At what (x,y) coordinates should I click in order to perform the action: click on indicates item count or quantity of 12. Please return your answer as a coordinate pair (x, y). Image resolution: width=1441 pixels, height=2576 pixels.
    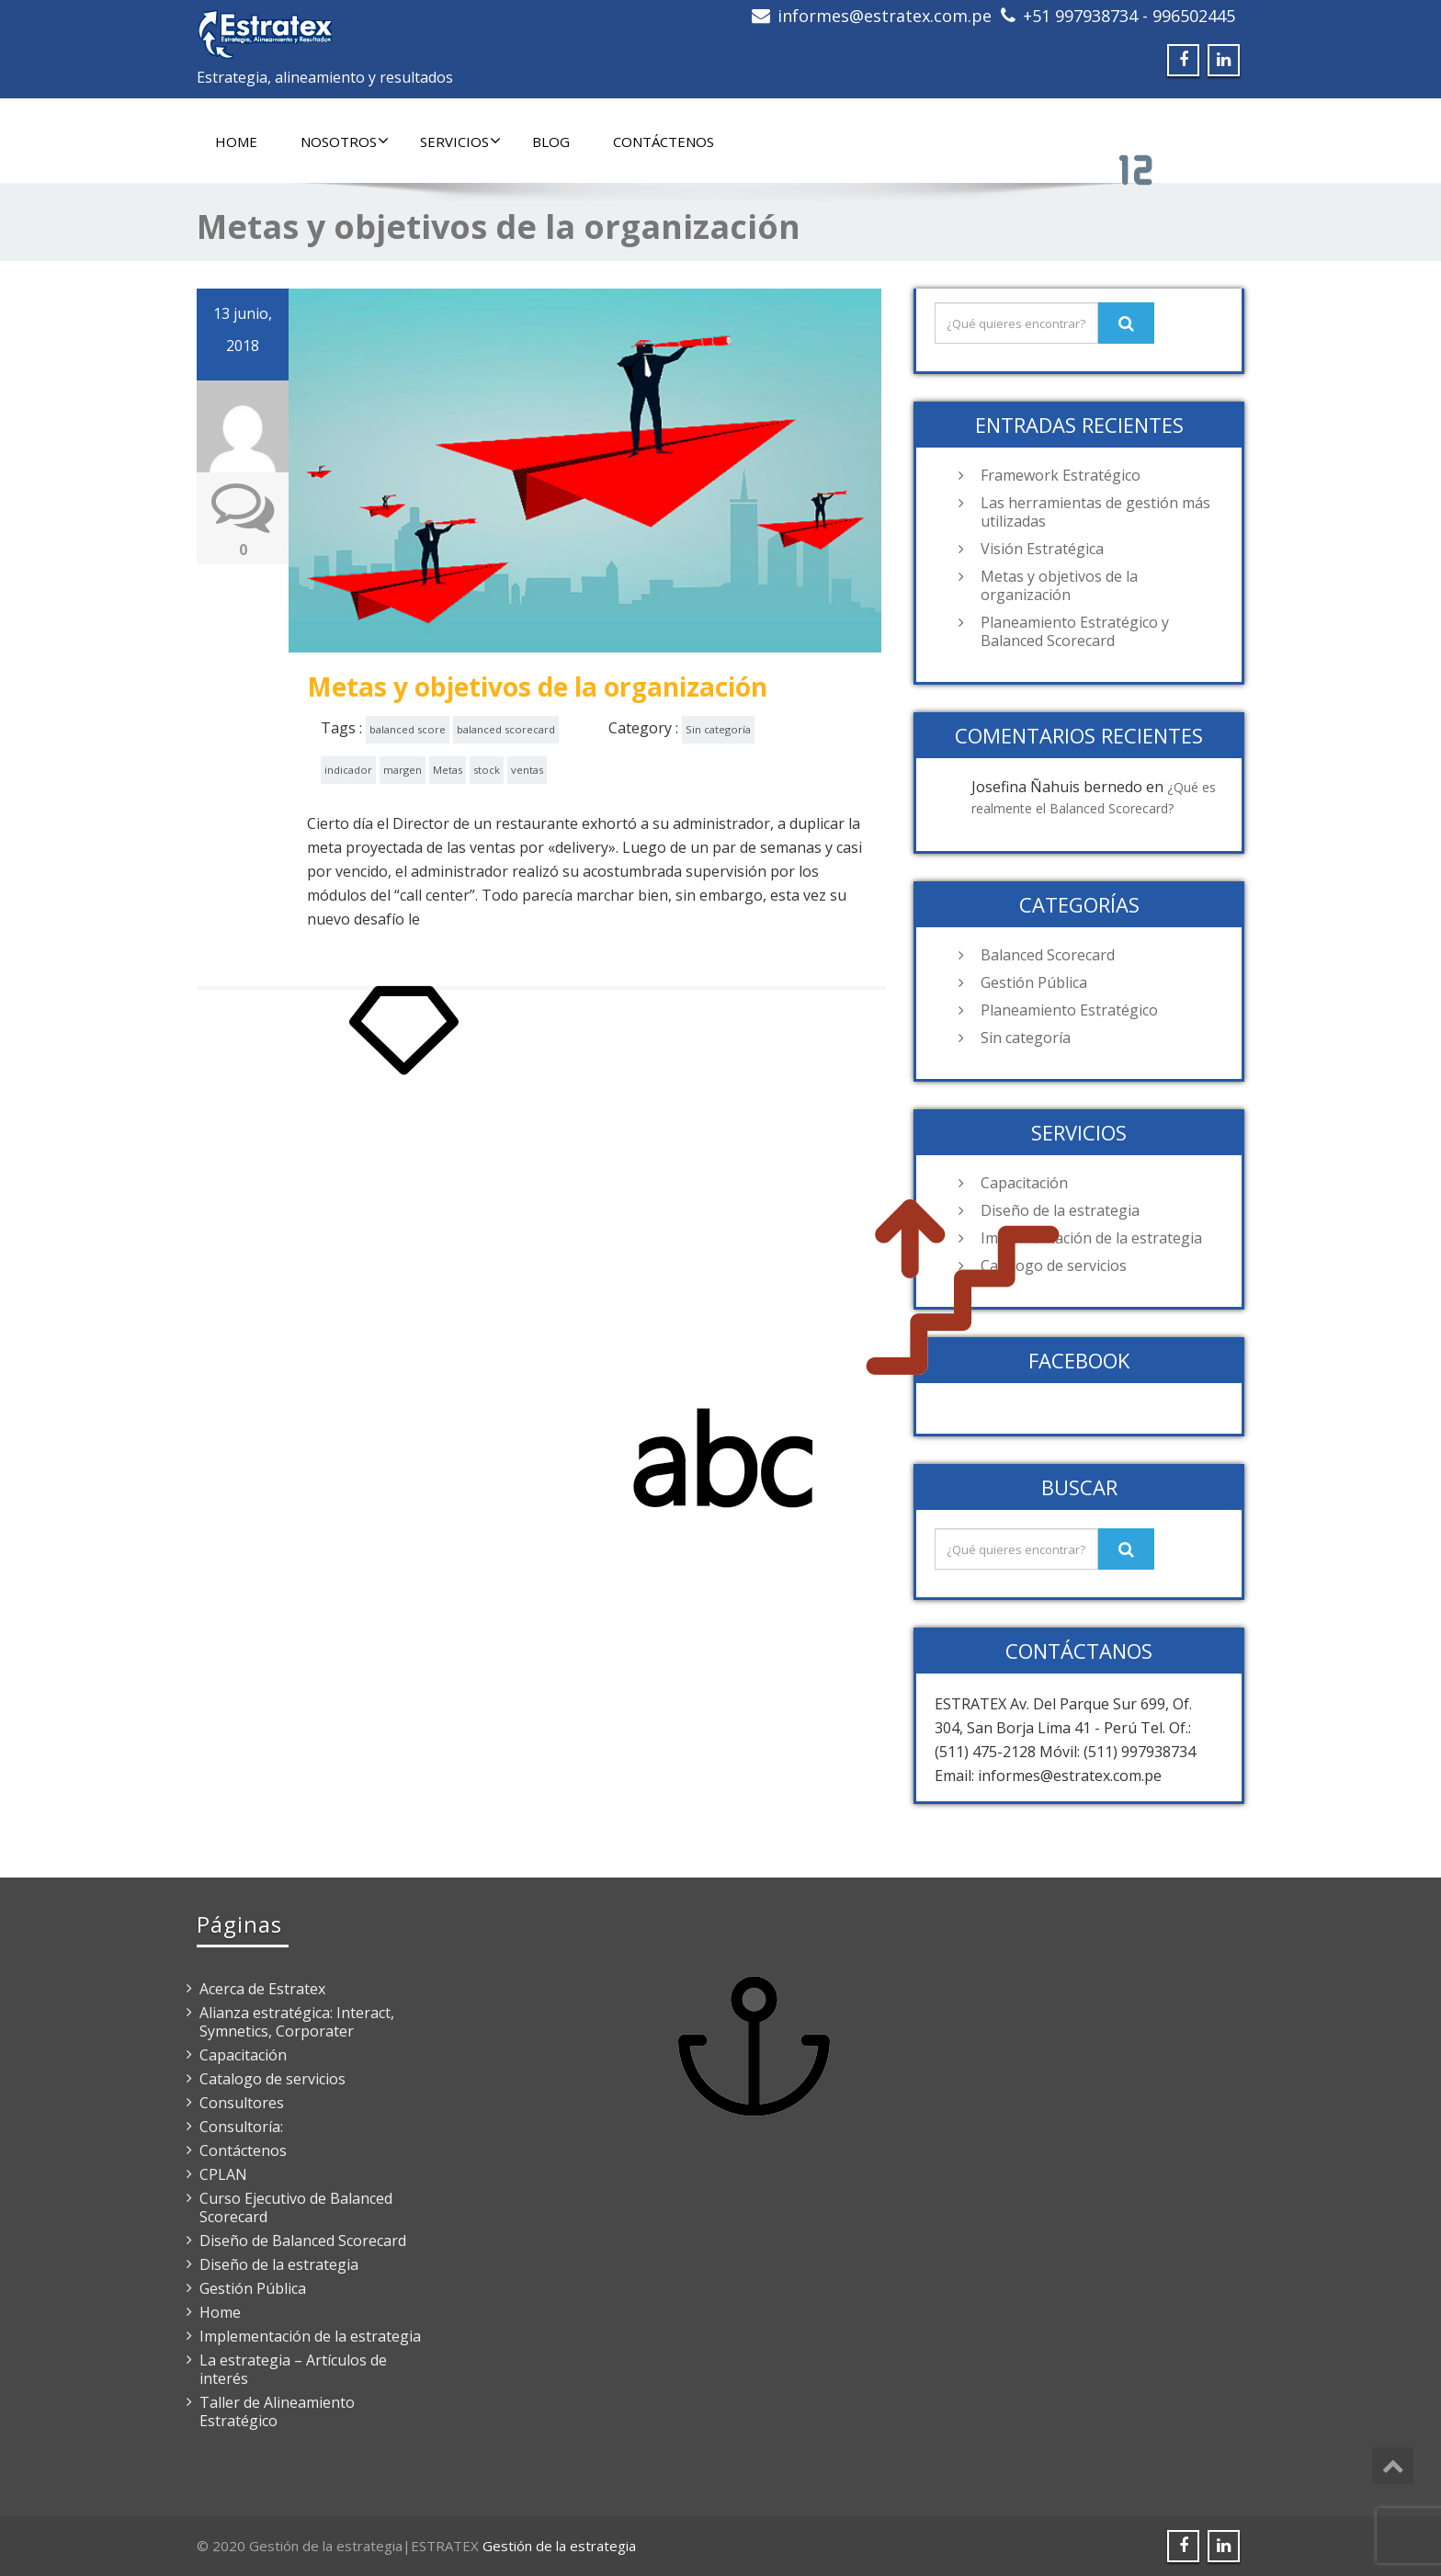
    Looking at the image, I should click on (1134, 170).